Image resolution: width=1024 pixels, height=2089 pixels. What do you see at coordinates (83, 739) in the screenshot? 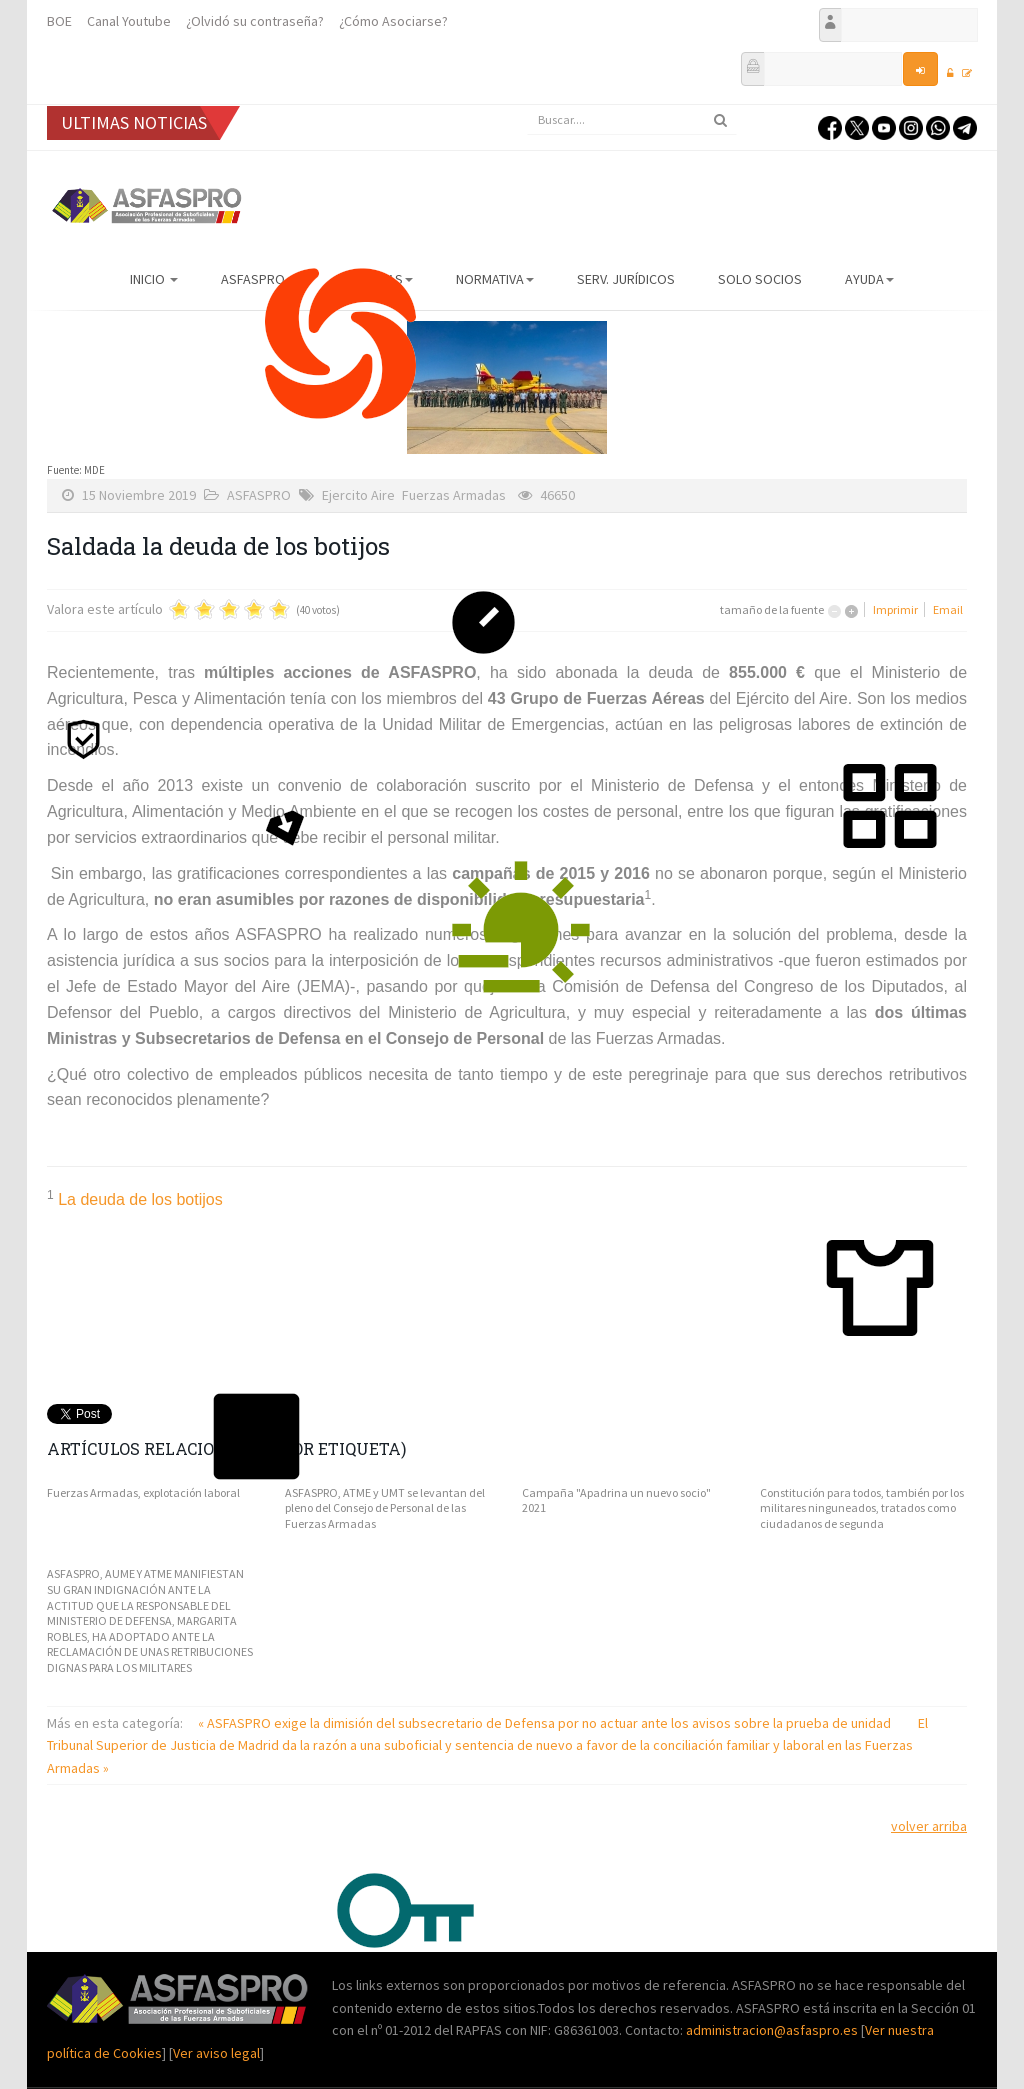
I see `indicates verified security or protection status` at bounding box center [83, 739].